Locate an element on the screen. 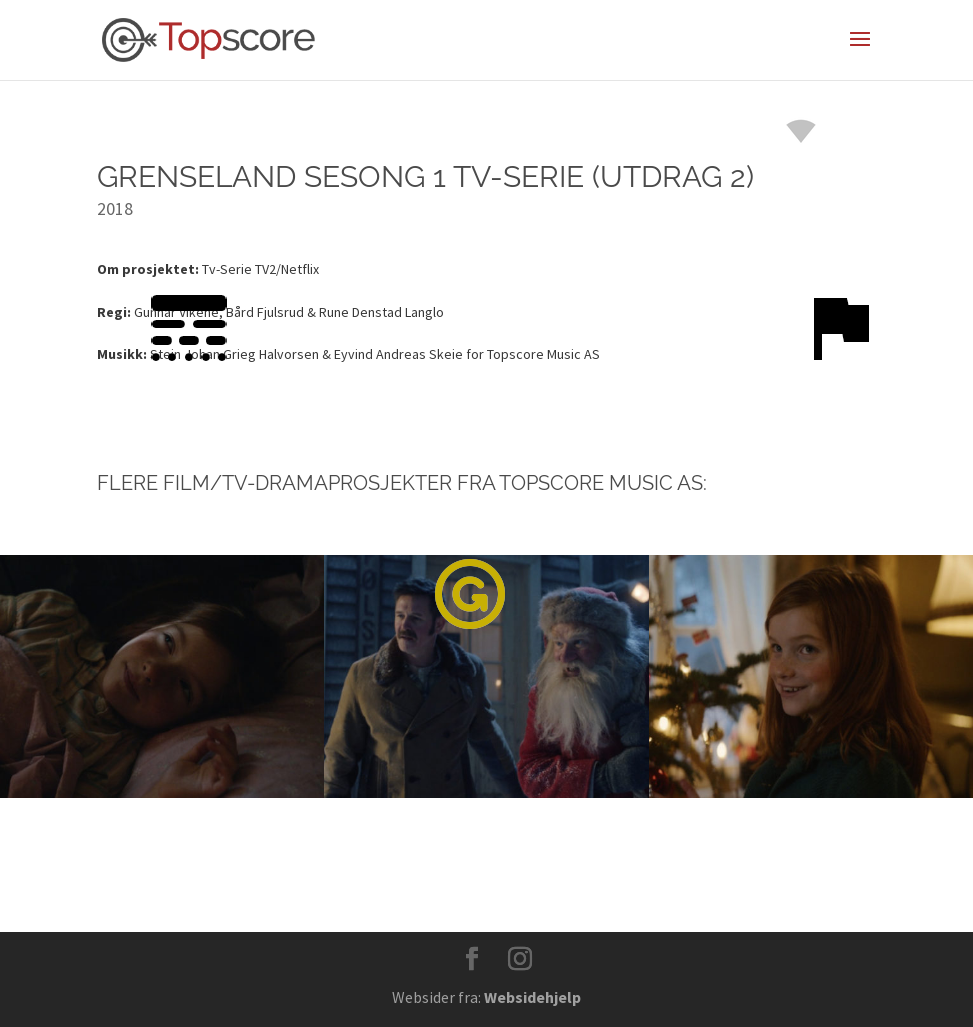  indicates no wifi signal available is located at coordinates (801, 131).